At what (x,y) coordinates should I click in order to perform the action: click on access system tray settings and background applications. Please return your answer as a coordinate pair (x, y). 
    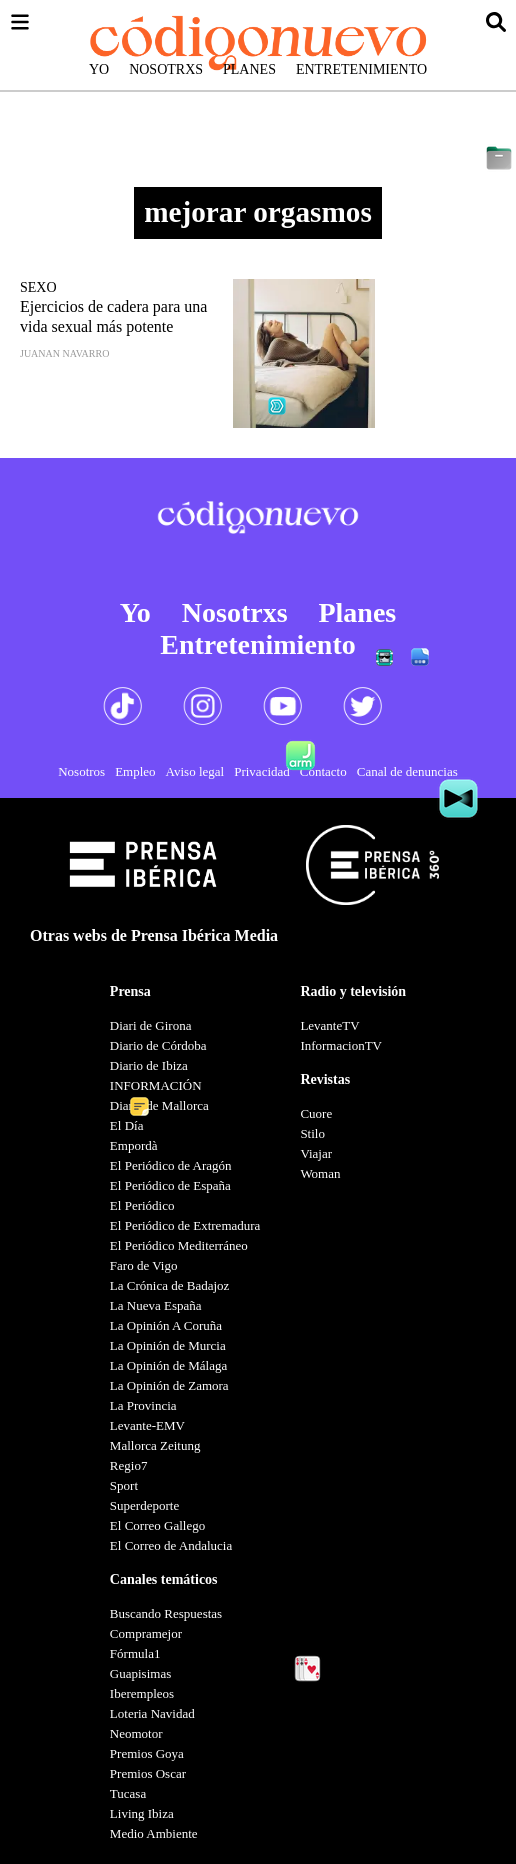
    Looking at the image, I should click on (420, 657).